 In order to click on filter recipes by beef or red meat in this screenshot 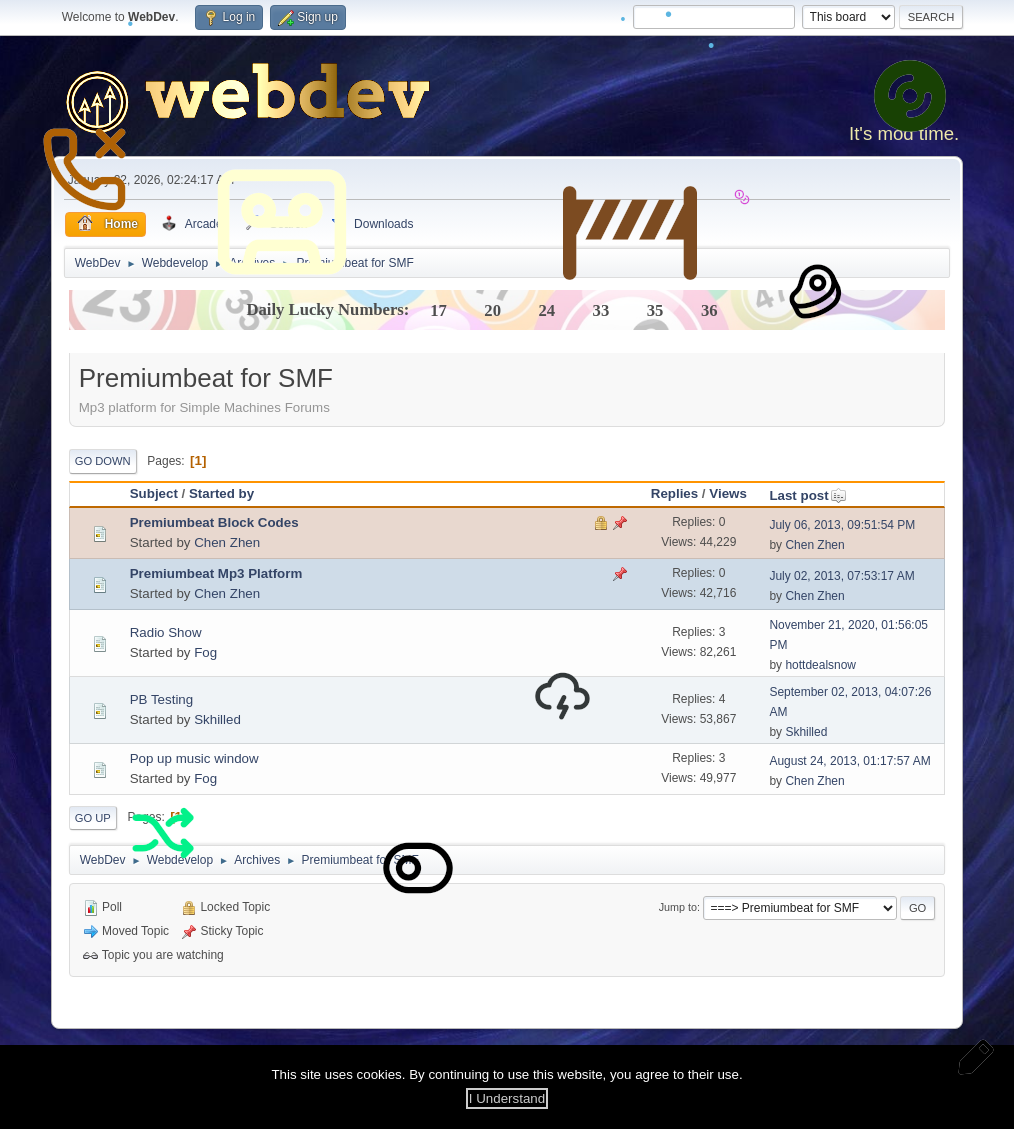, I will do `click(816, 291)`.